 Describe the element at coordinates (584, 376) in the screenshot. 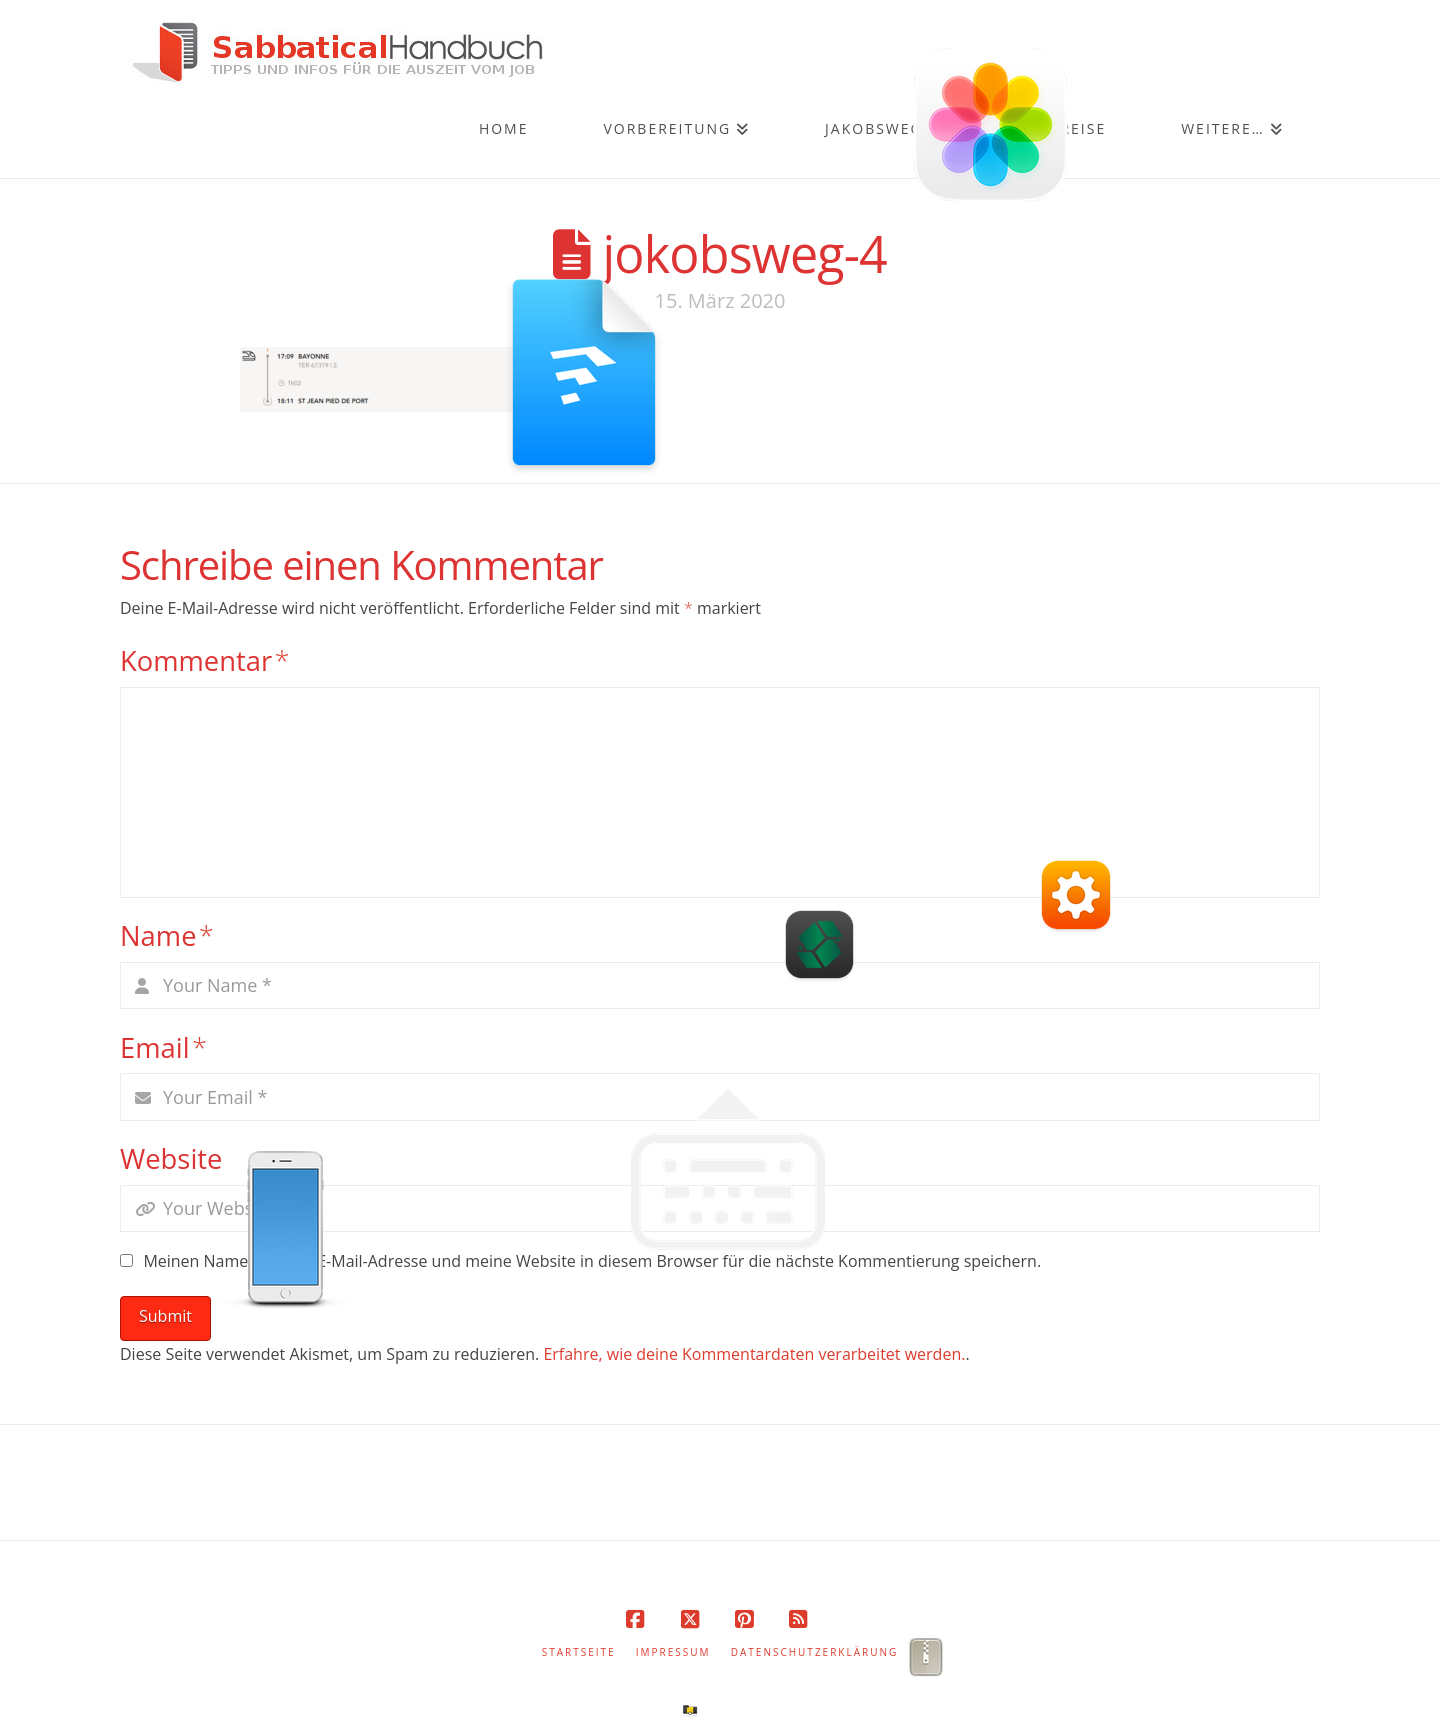

I see `a SketchUp file (.skp) in your file system` at that location.